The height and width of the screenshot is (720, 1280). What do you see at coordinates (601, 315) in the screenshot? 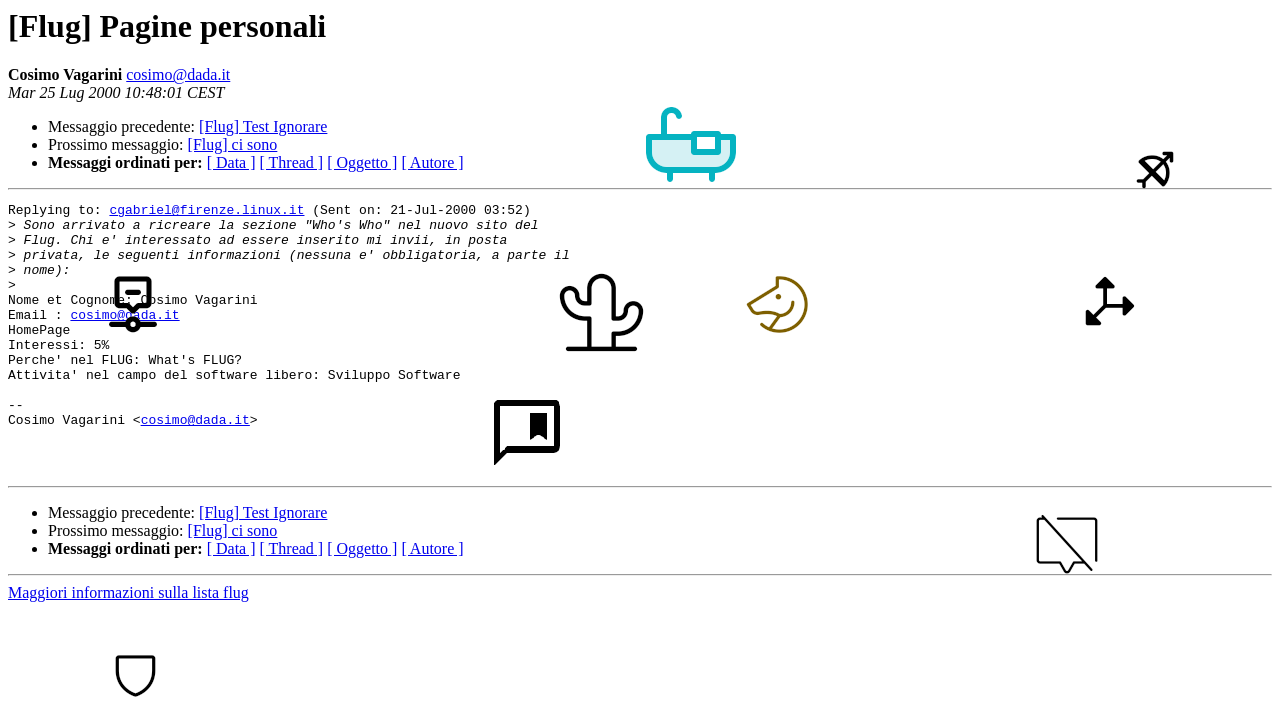
I see `indicates desert or arid climate setting` at bounding box center [601, 315].